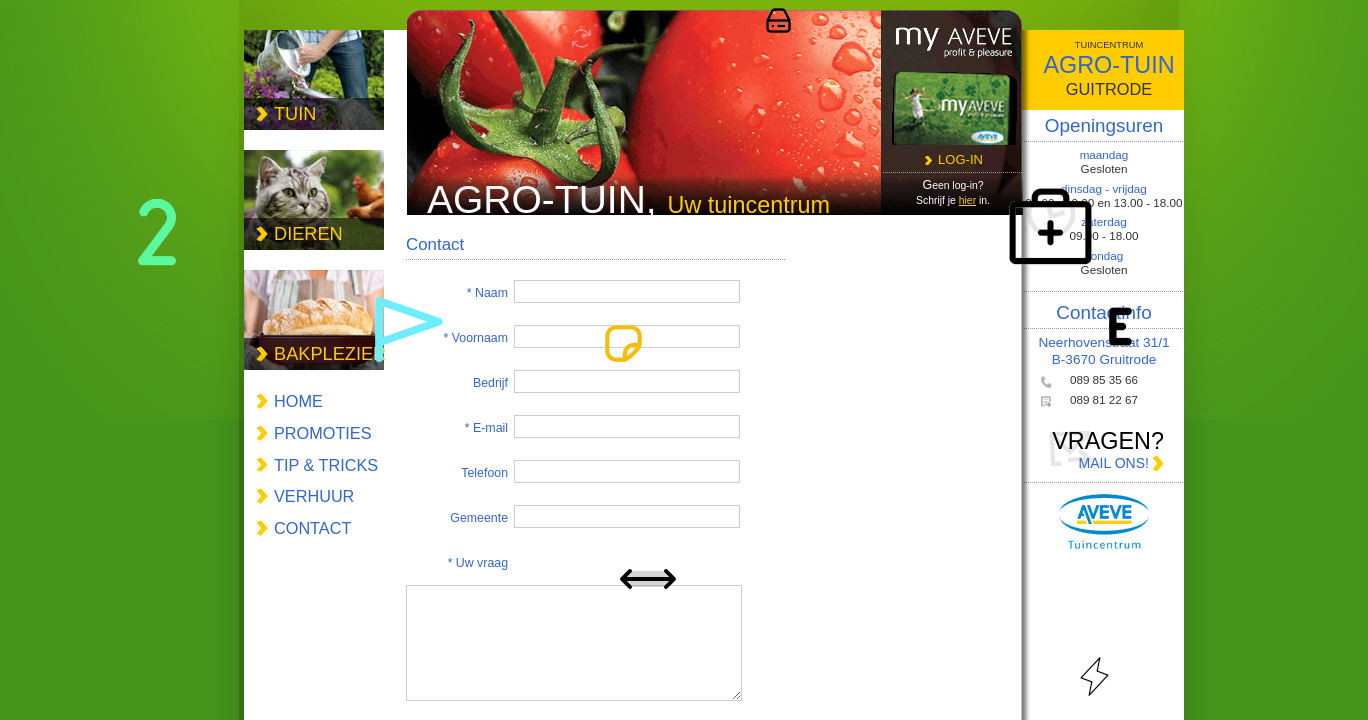  I want to click on refresh or reload content, so click(581, 38).